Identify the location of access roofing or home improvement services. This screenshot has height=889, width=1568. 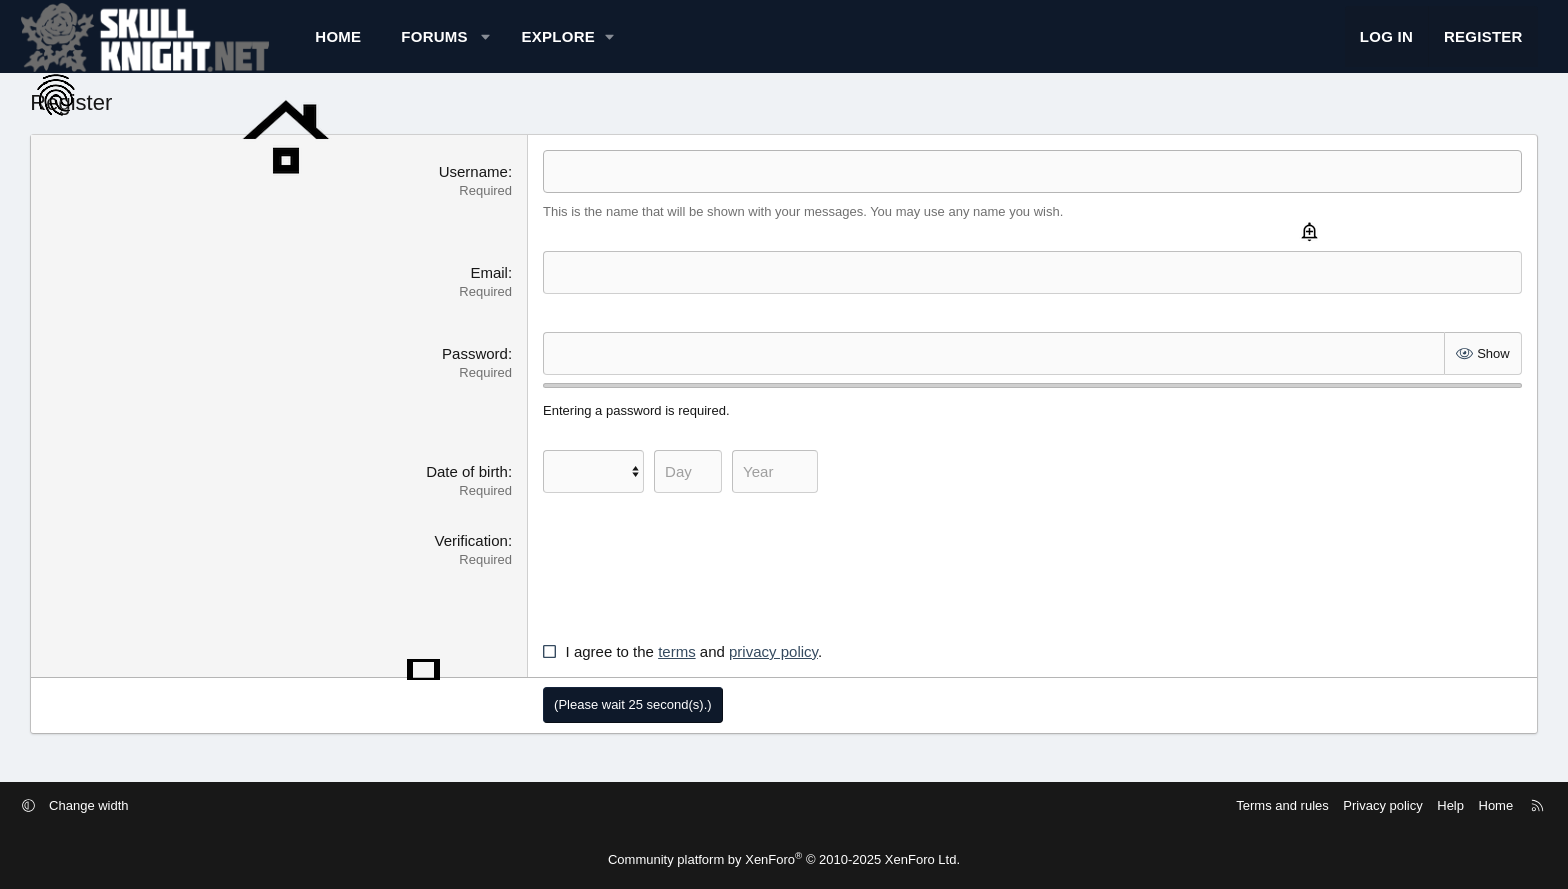
(286, 139).